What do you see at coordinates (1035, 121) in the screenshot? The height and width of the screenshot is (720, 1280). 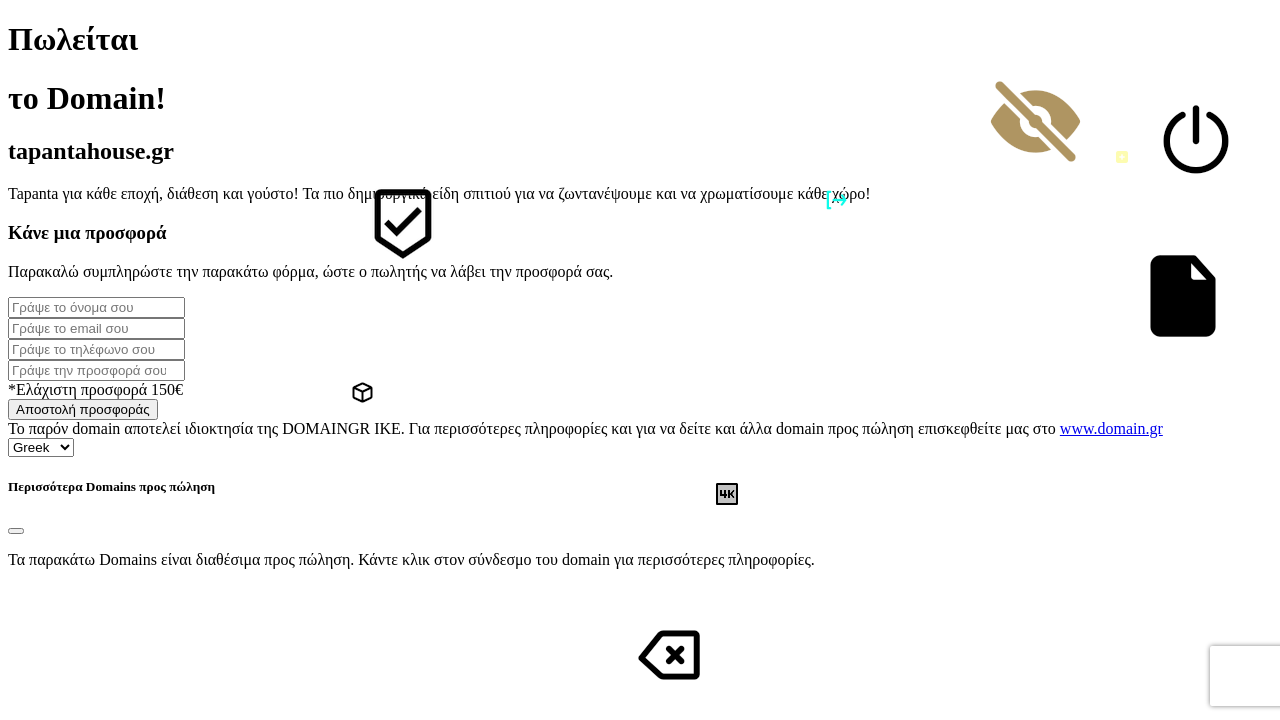 I see `hide password or sensitive content` at bounding box center [1035, 121].